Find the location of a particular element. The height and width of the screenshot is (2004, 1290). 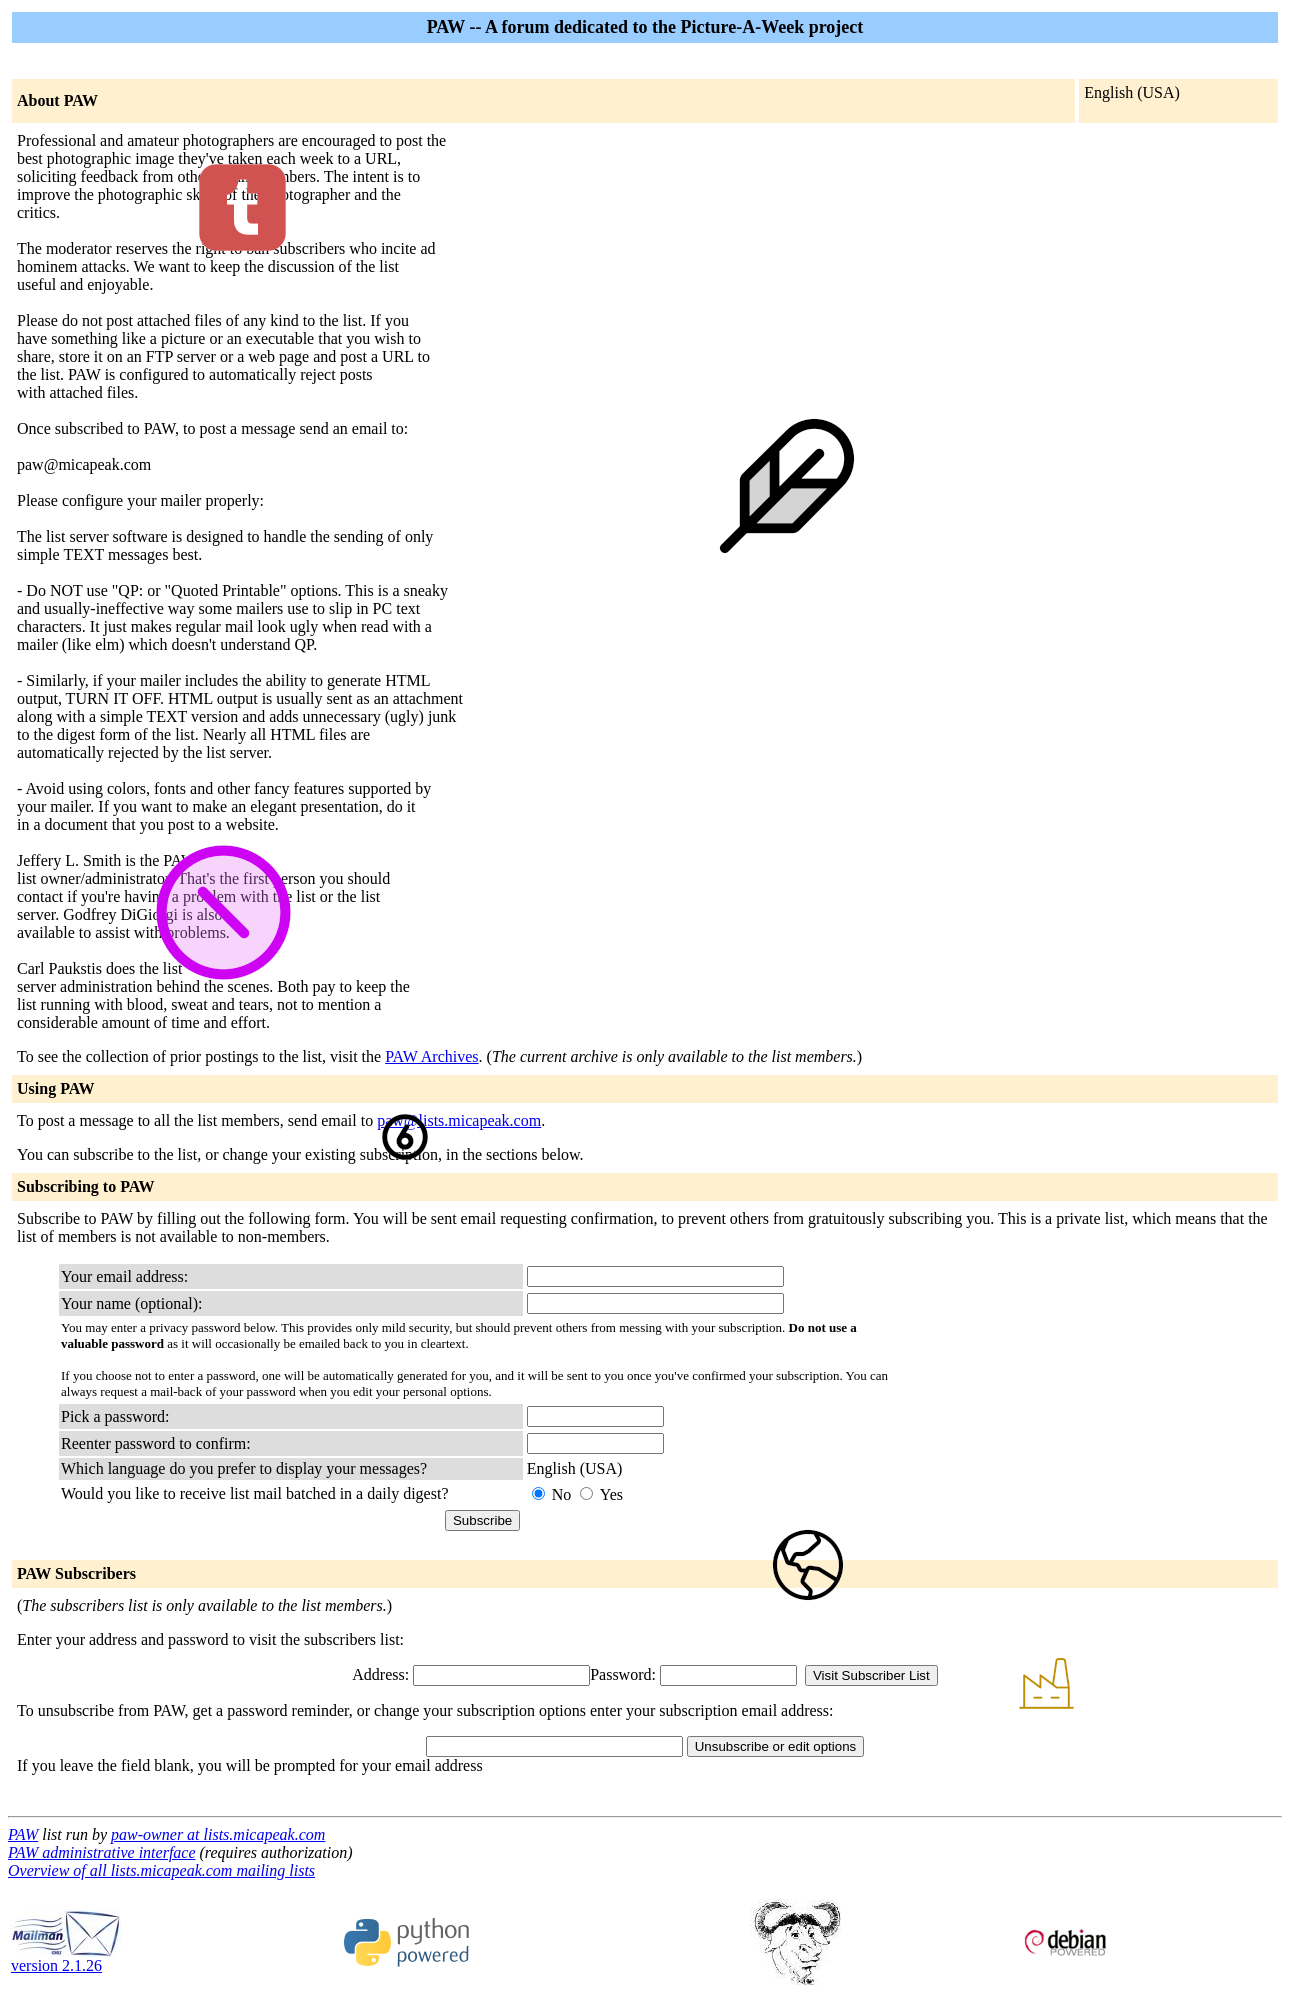

view manufacturing or production facilities is located at coordinates (1046, 1685).